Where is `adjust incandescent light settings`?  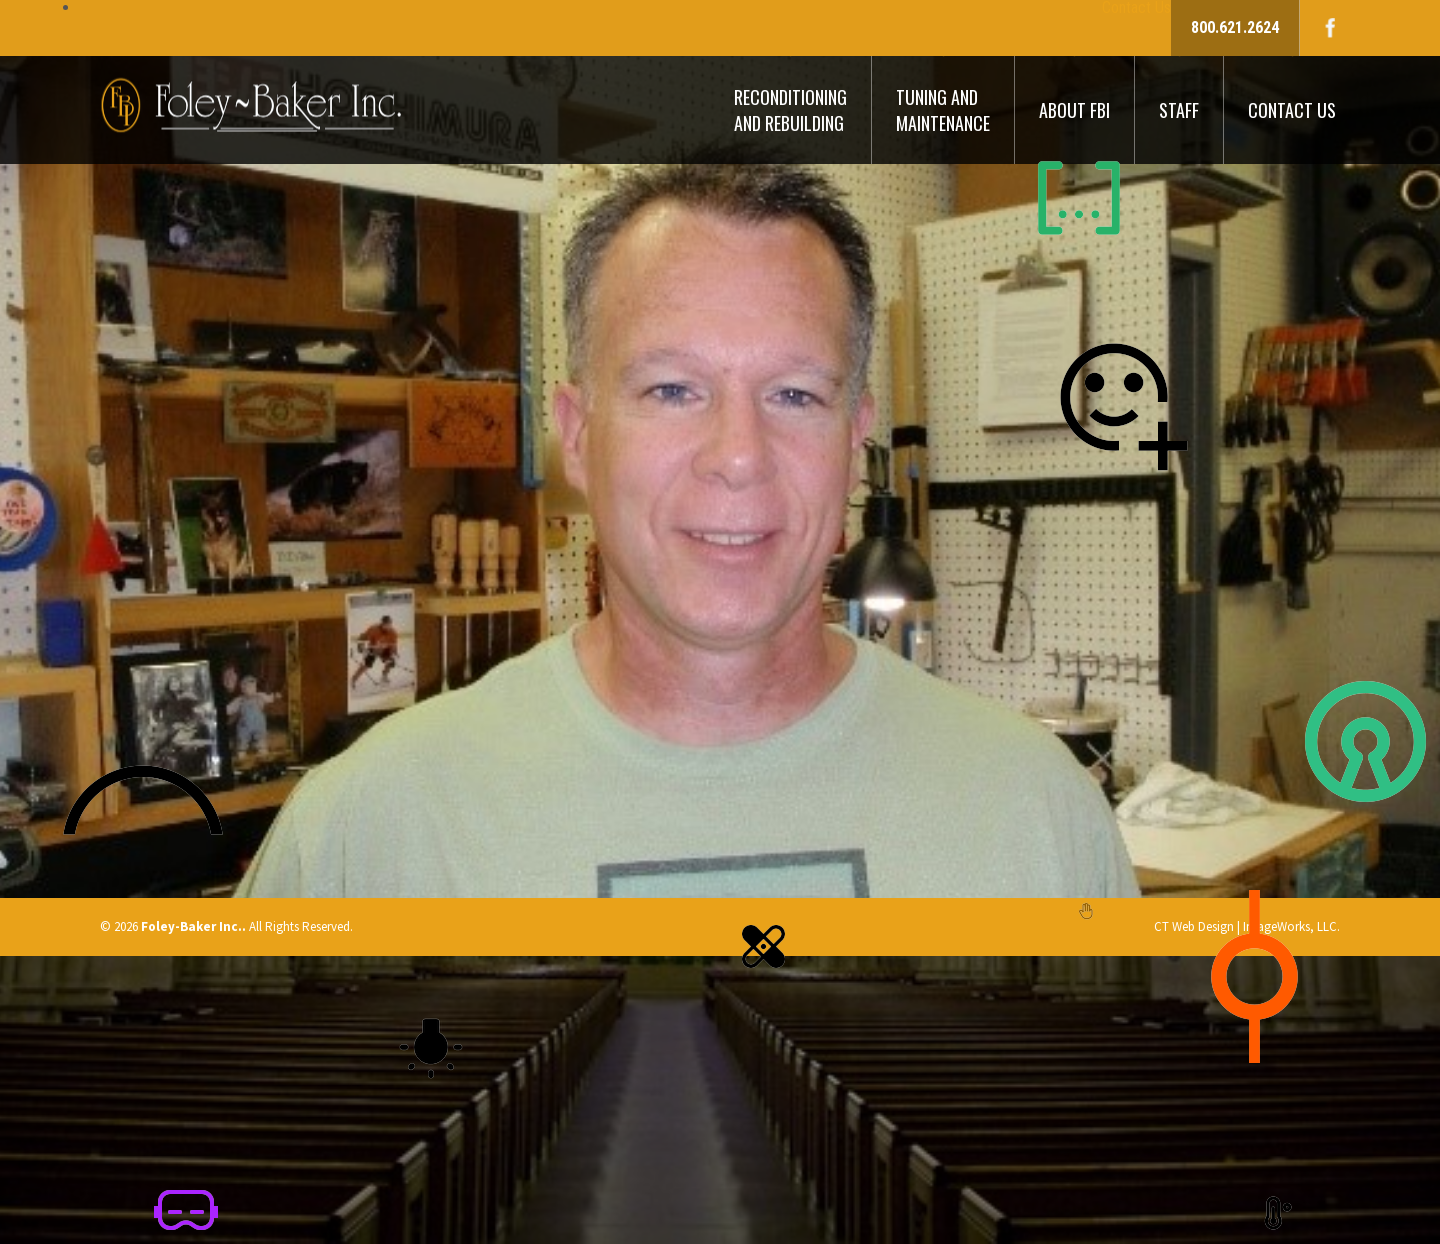
adjust incandescent light settings is located at coordinates (431, 1047).